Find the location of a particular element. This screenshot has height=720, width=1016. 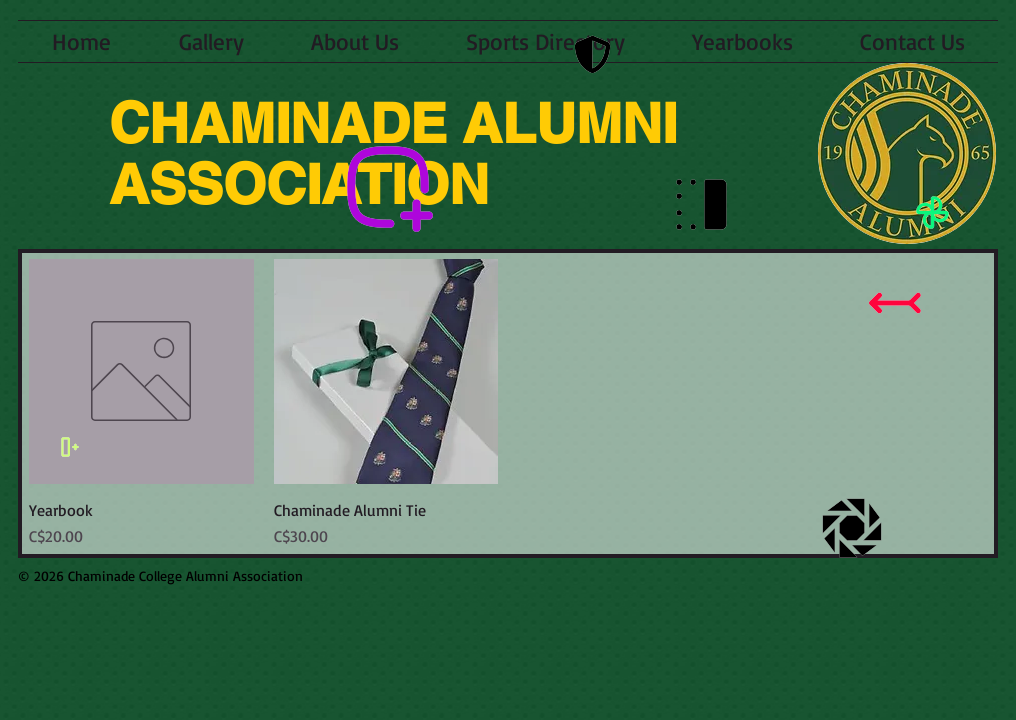

add a new item or create new content is located at coordinates (388, 187).